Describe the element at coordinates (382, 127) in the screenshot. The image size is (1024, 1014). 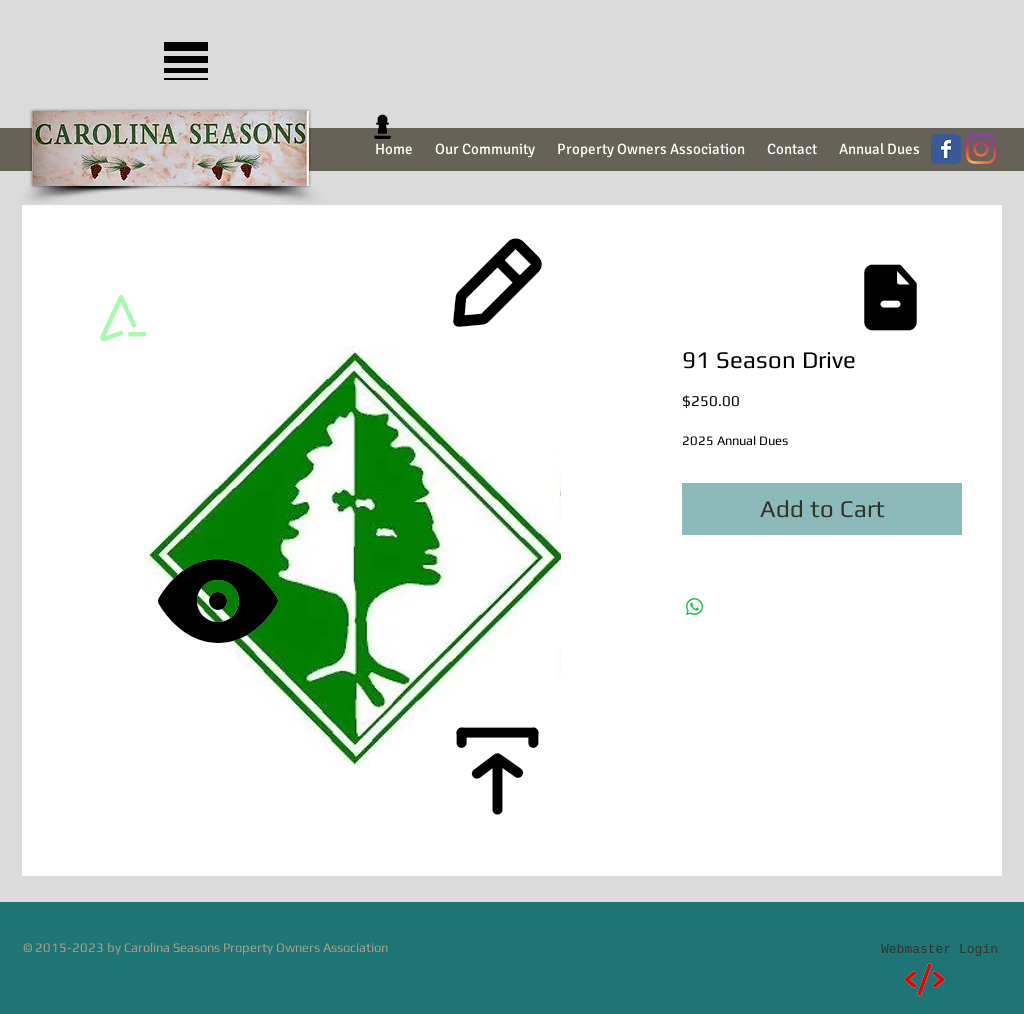
I see `play chess or access chess game` at that location.